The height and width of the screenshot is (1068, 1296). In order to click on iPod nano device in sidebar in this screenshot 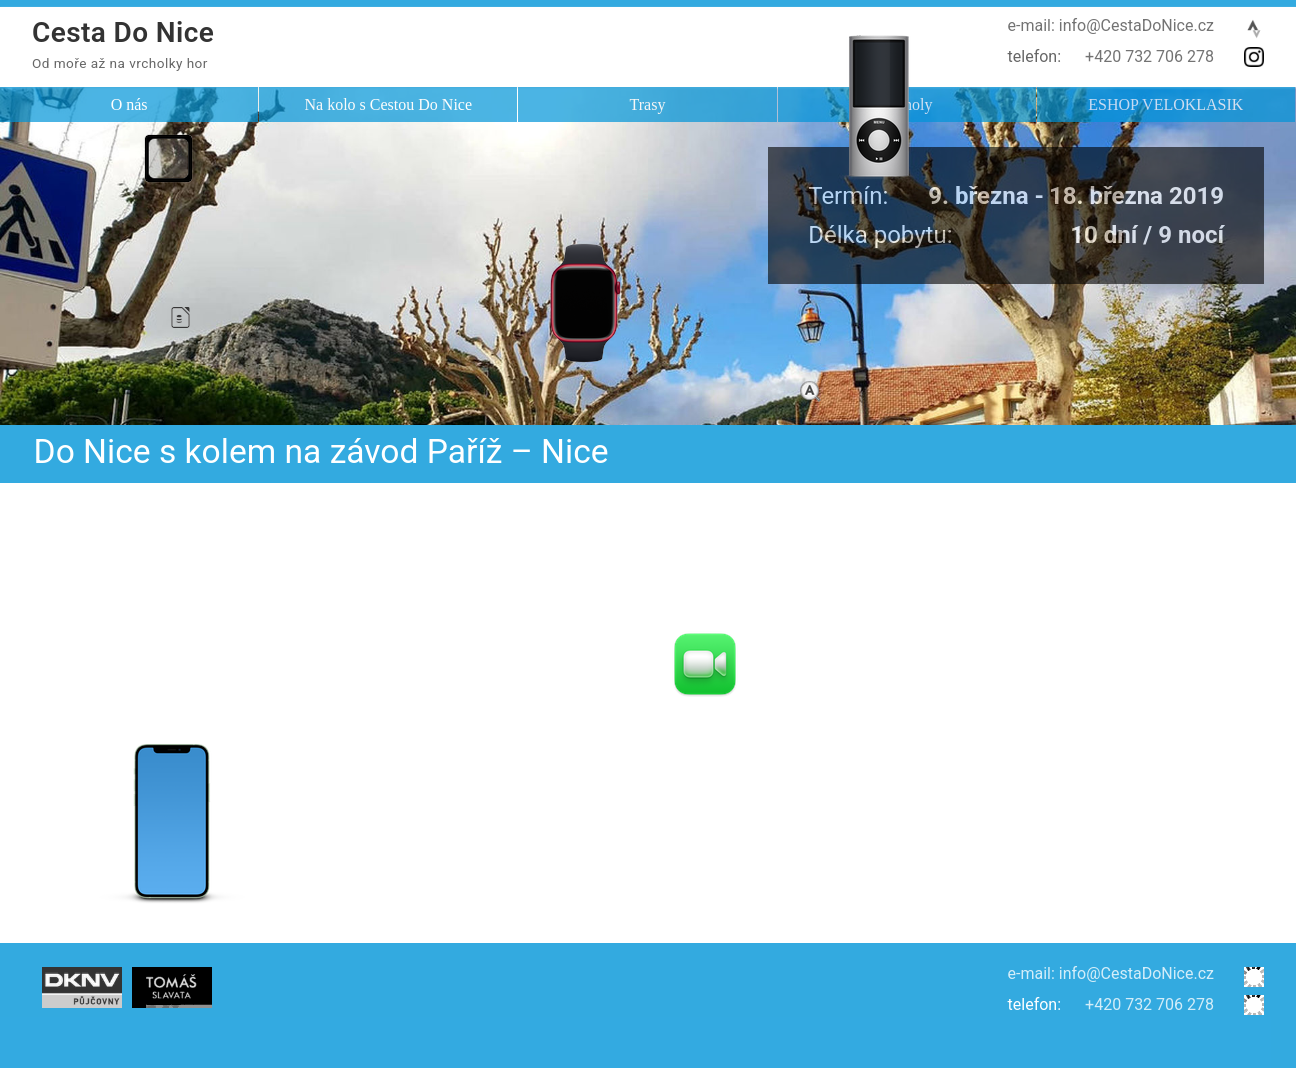, I will do `click(168, 158)`.